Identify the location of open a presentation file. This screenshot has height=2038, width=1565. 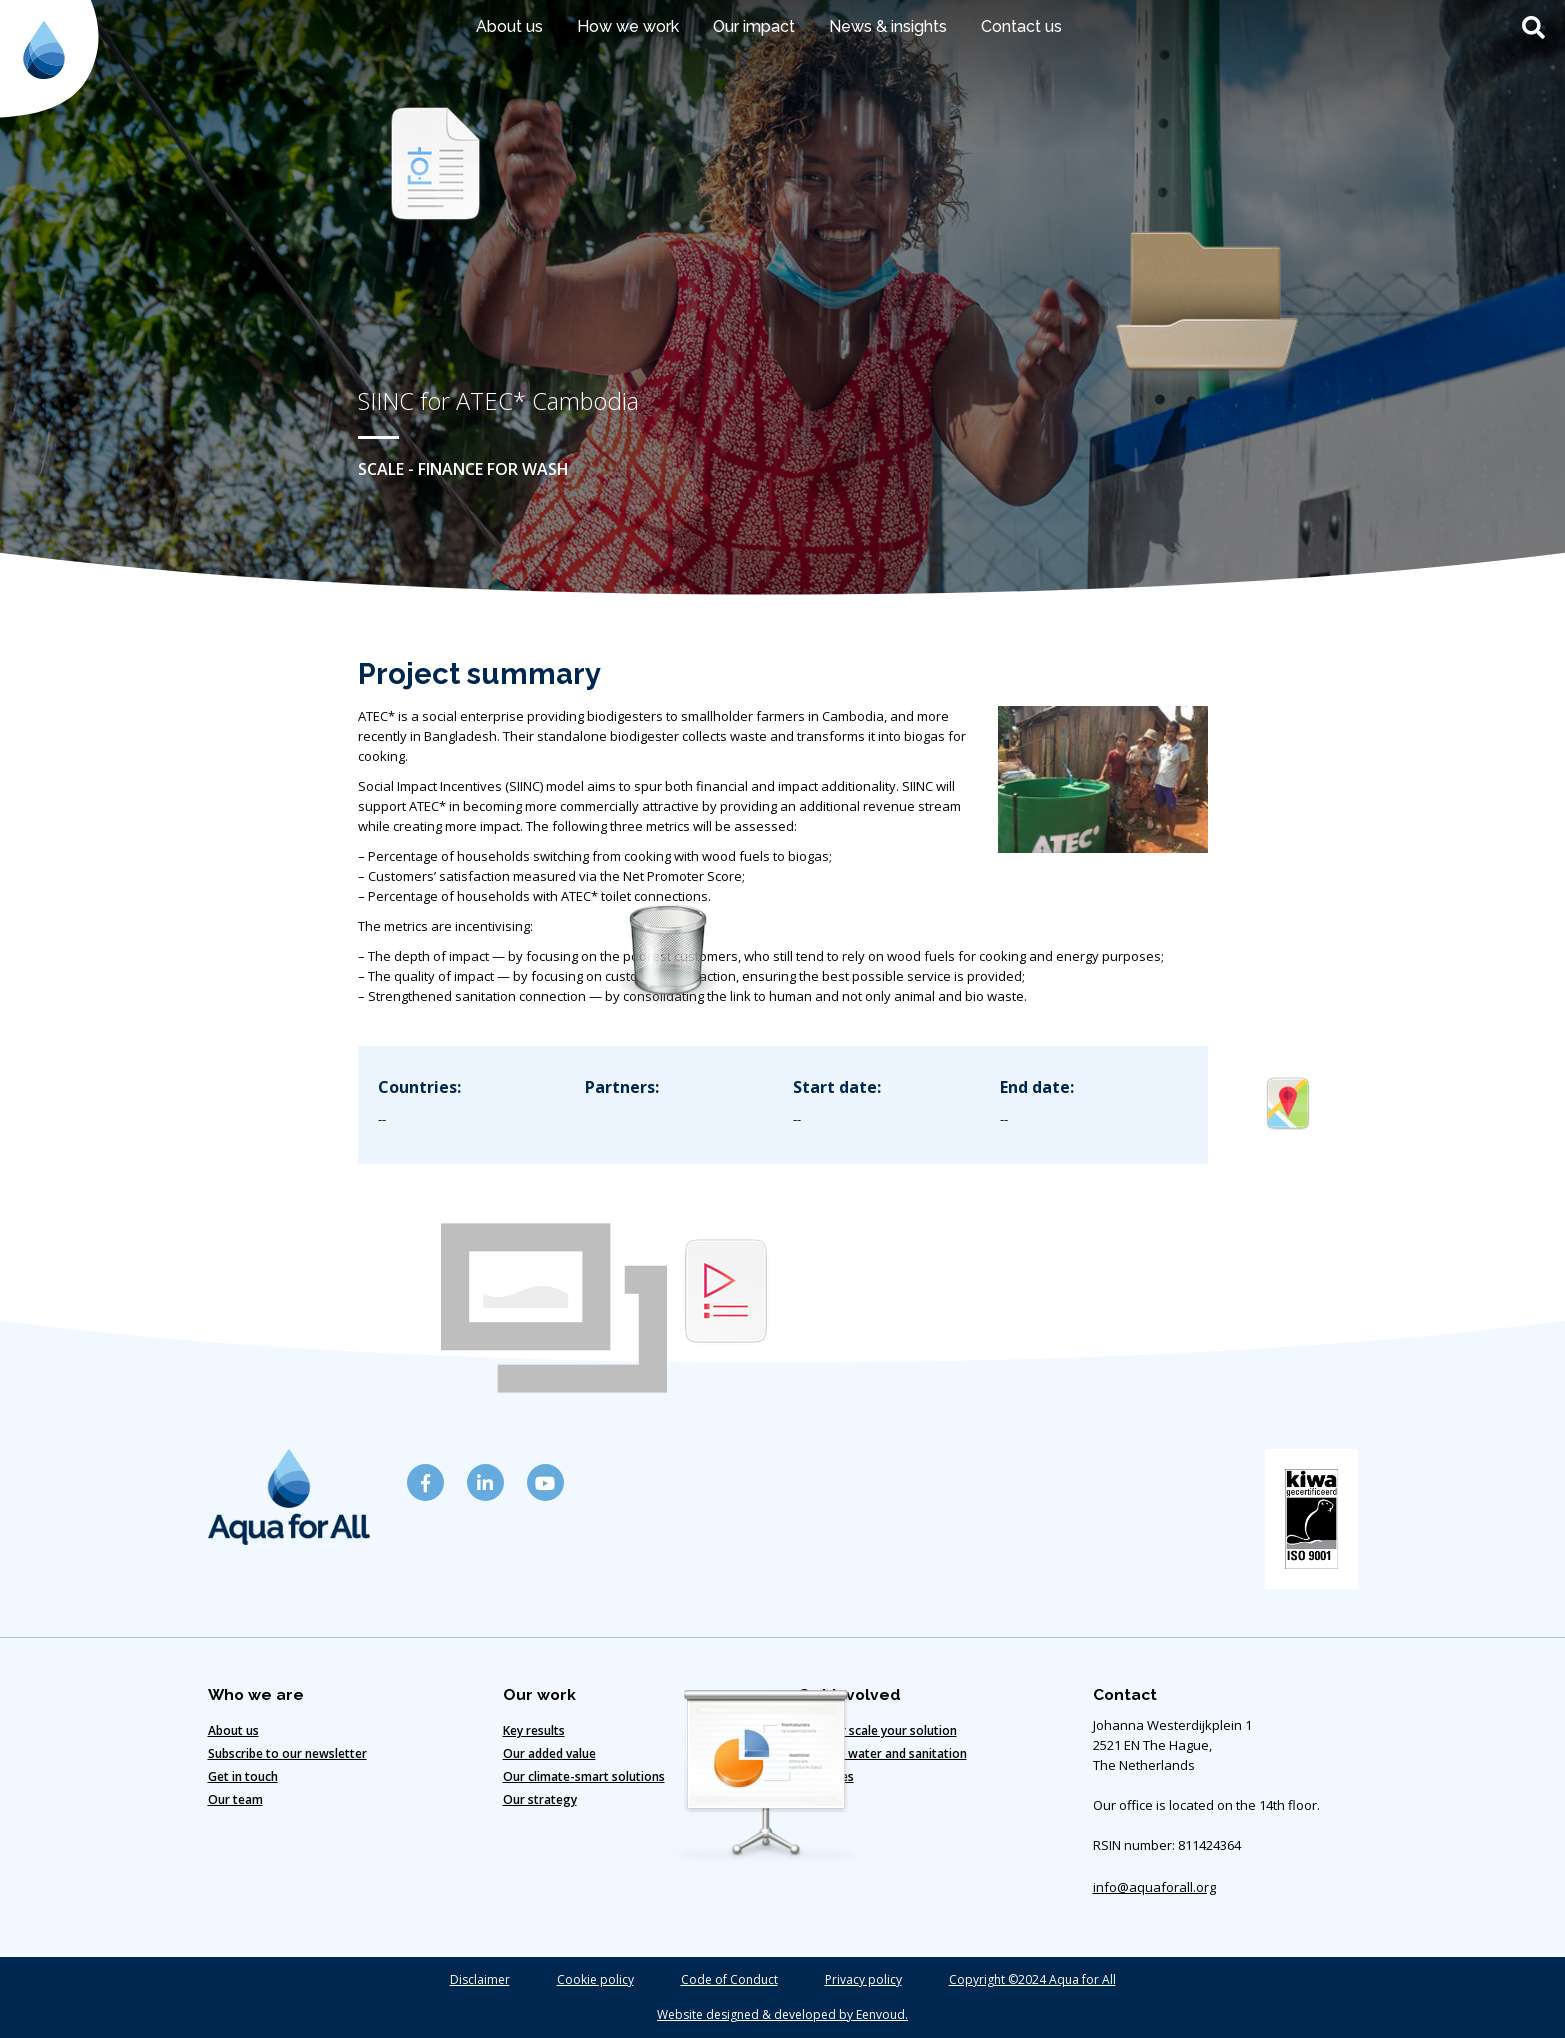
(766, 1769).